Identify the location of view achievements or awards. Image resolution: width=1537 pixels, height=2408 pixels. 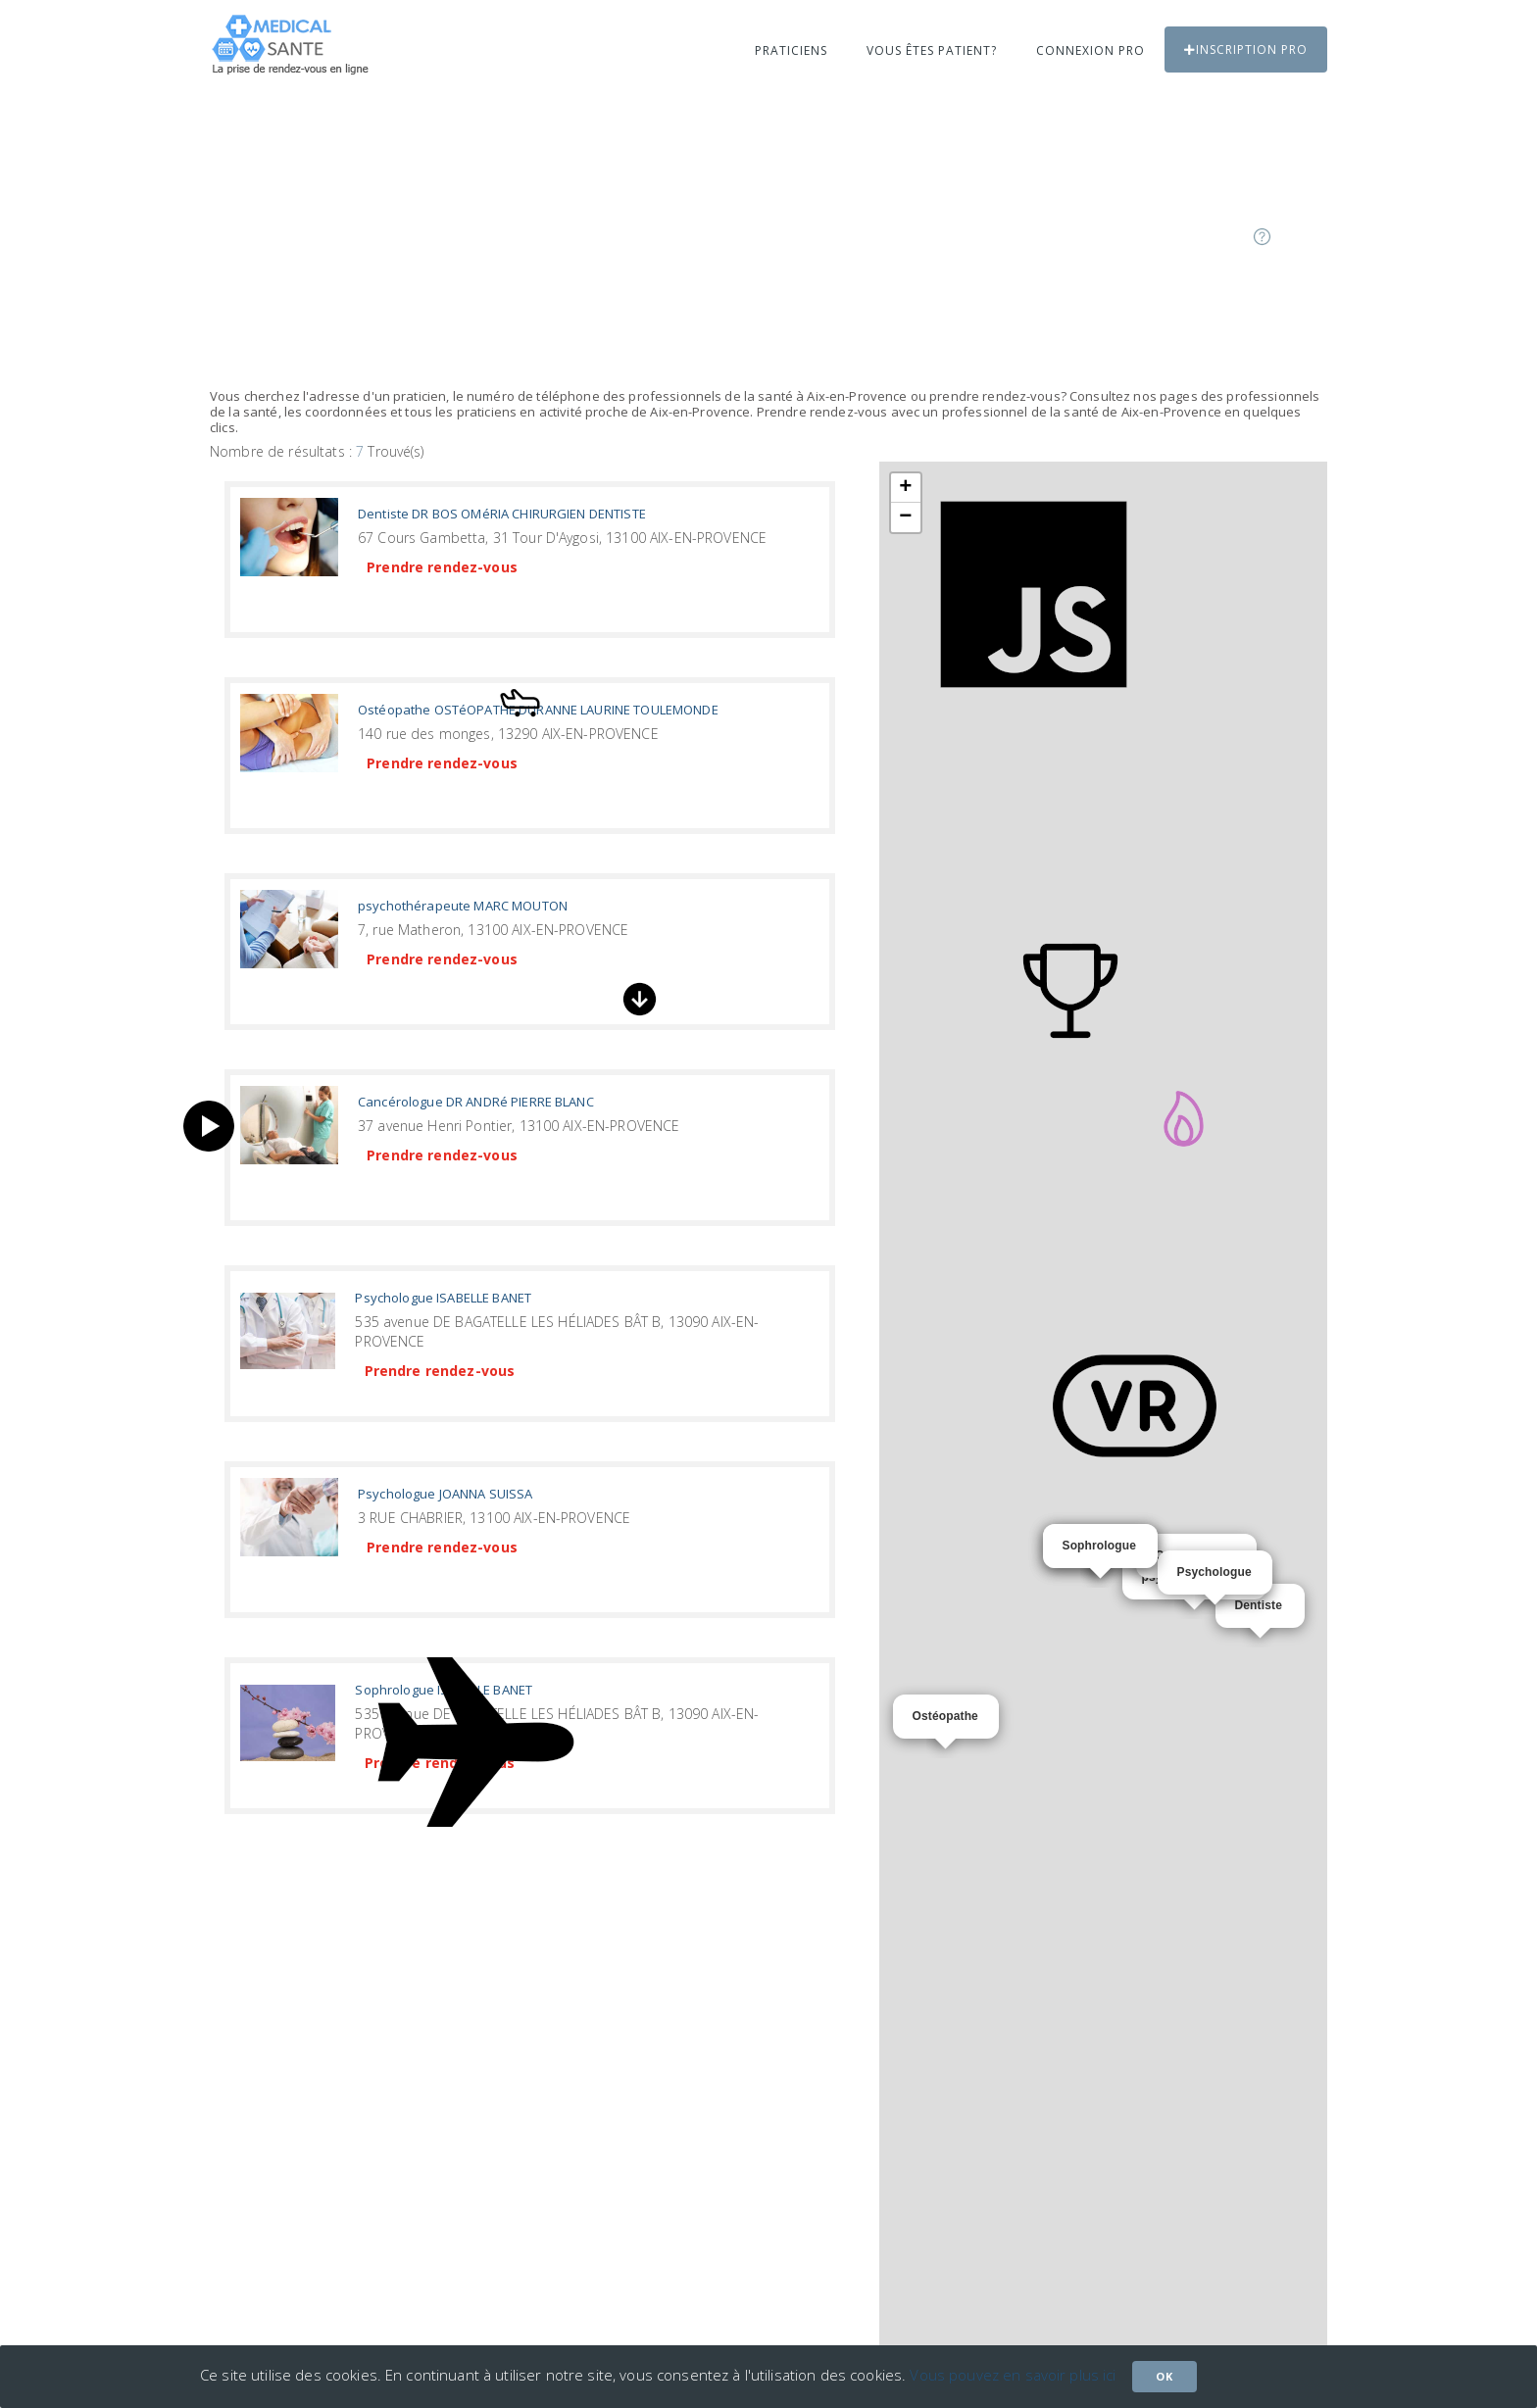
(1070, 991).